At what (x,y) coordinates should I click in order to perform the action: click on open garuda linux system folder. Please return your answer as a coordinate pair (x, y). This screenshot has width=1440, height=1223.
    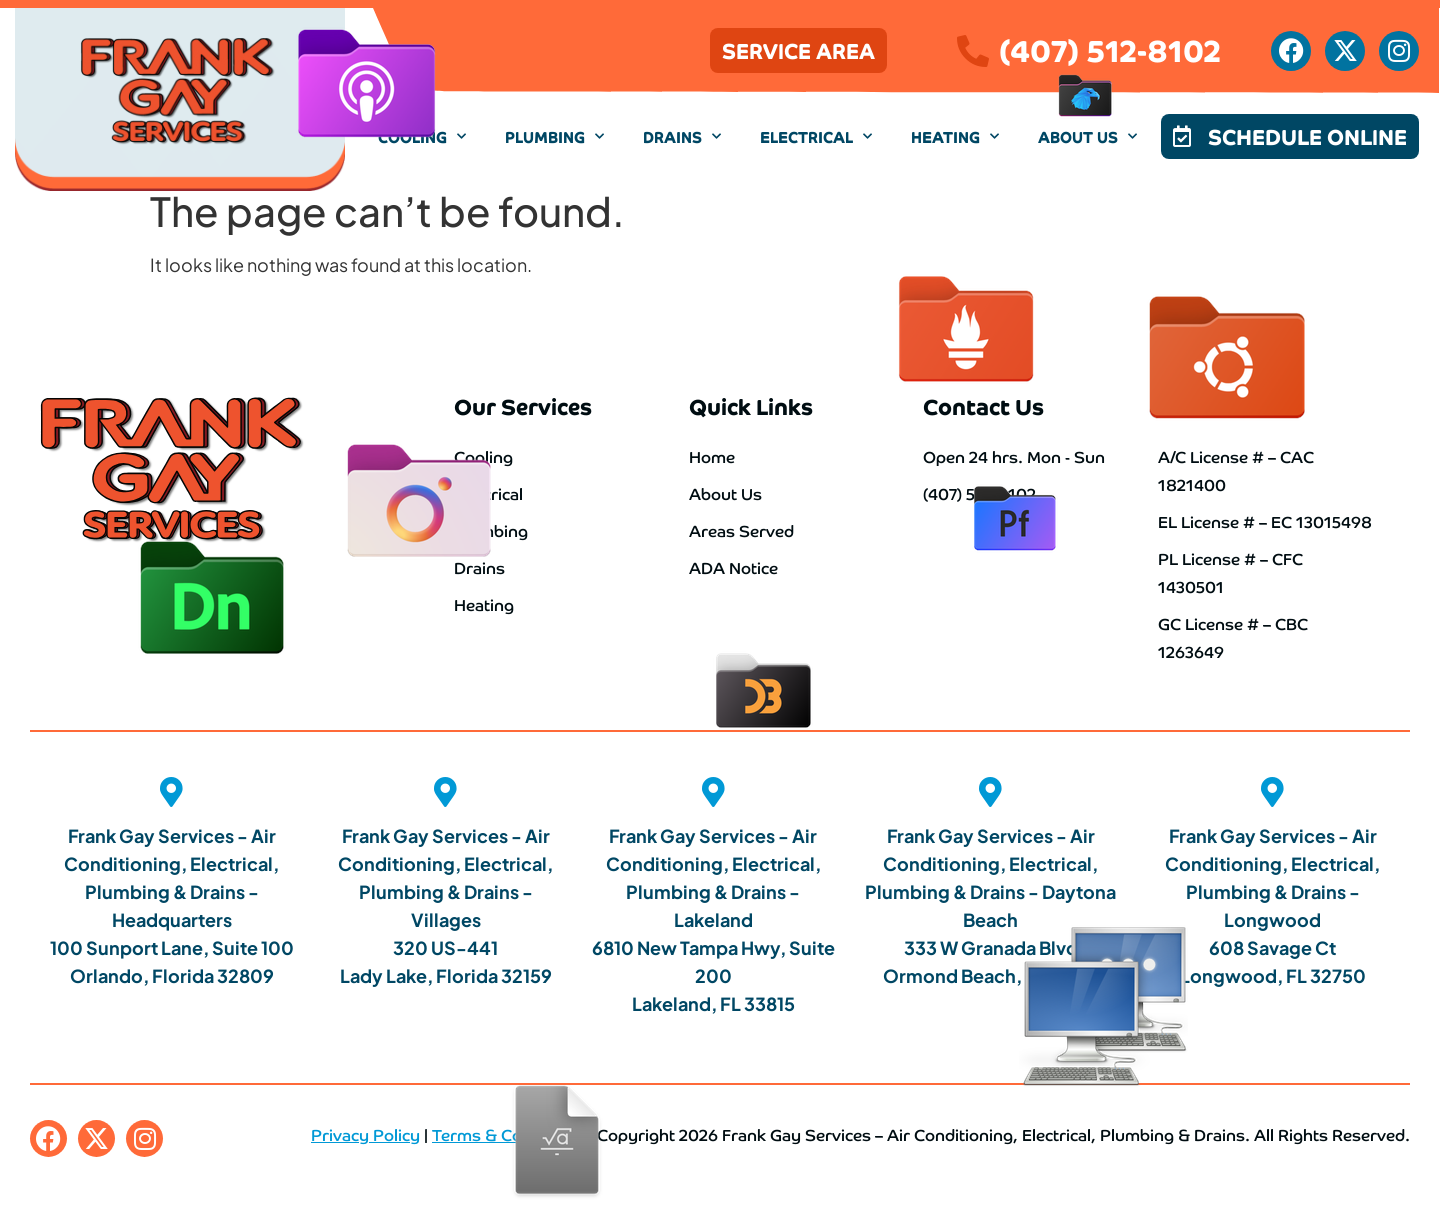
    Looking at the image, I should click on (1085, 97).